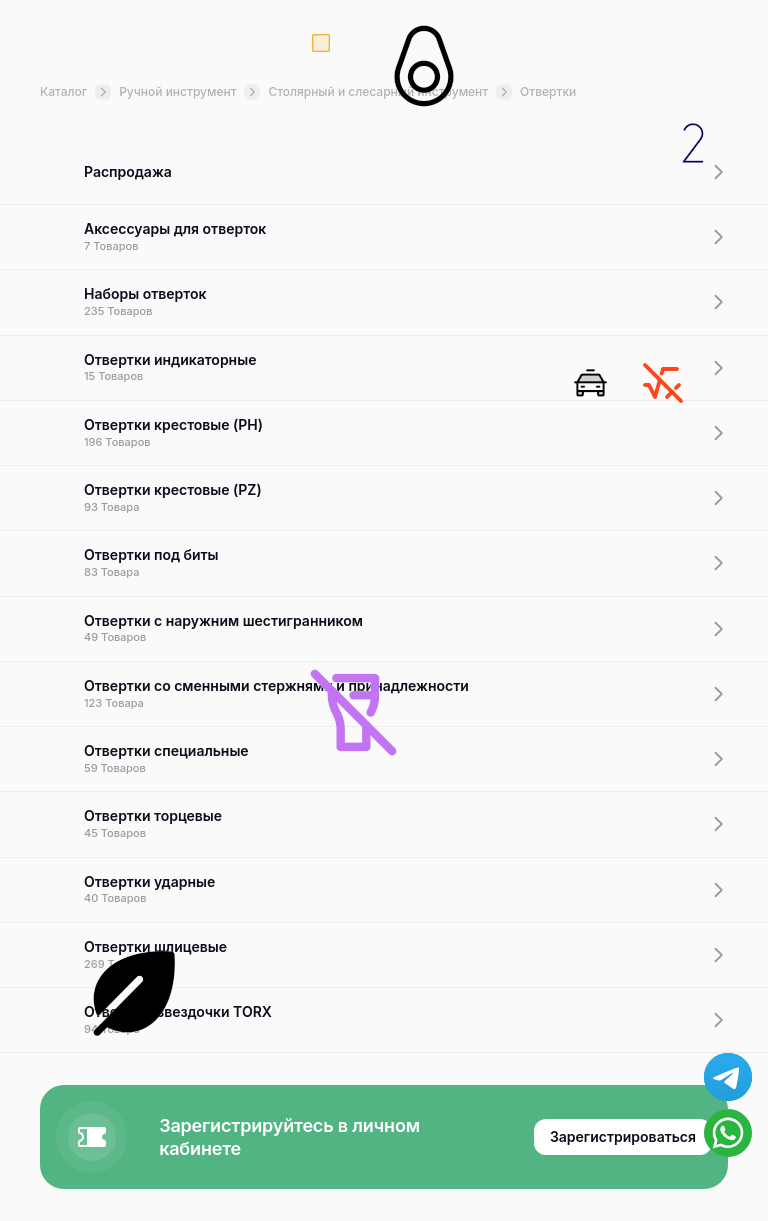 This screenshot has width=768, height=1221. Describe the element at coordinates (693, 143) in the screenshot. I see `indicates step two in a multi-step process` at that location.